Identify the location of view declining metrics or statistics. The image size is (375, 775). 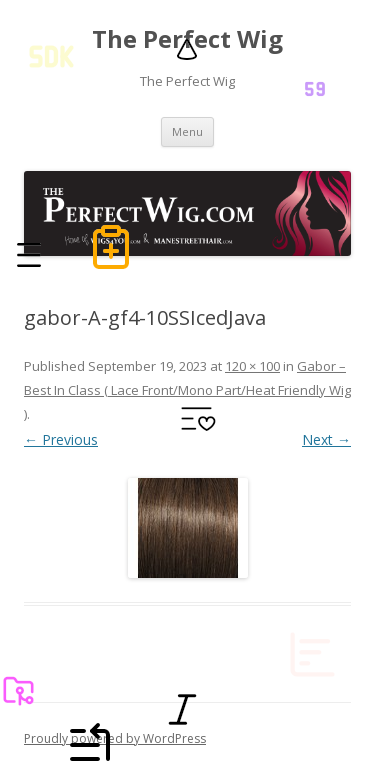
(312, 654).